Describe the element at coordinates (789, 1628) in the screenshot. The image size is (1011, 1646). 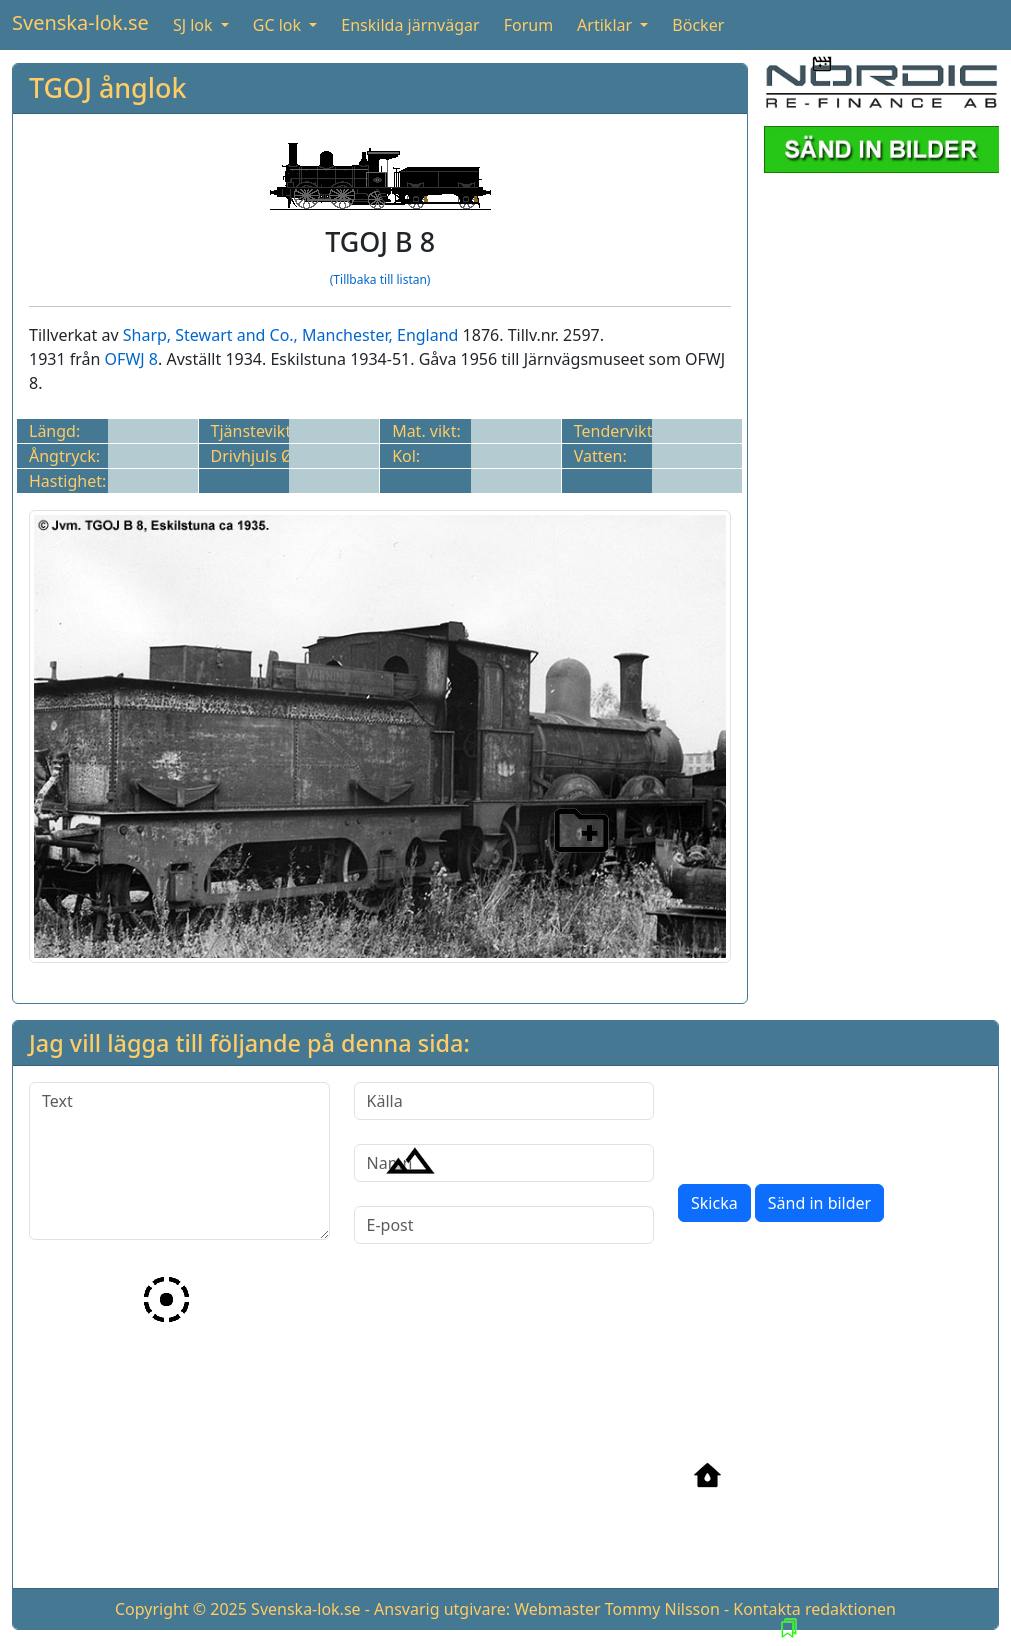
I see `view your bookmarked items` at that location.